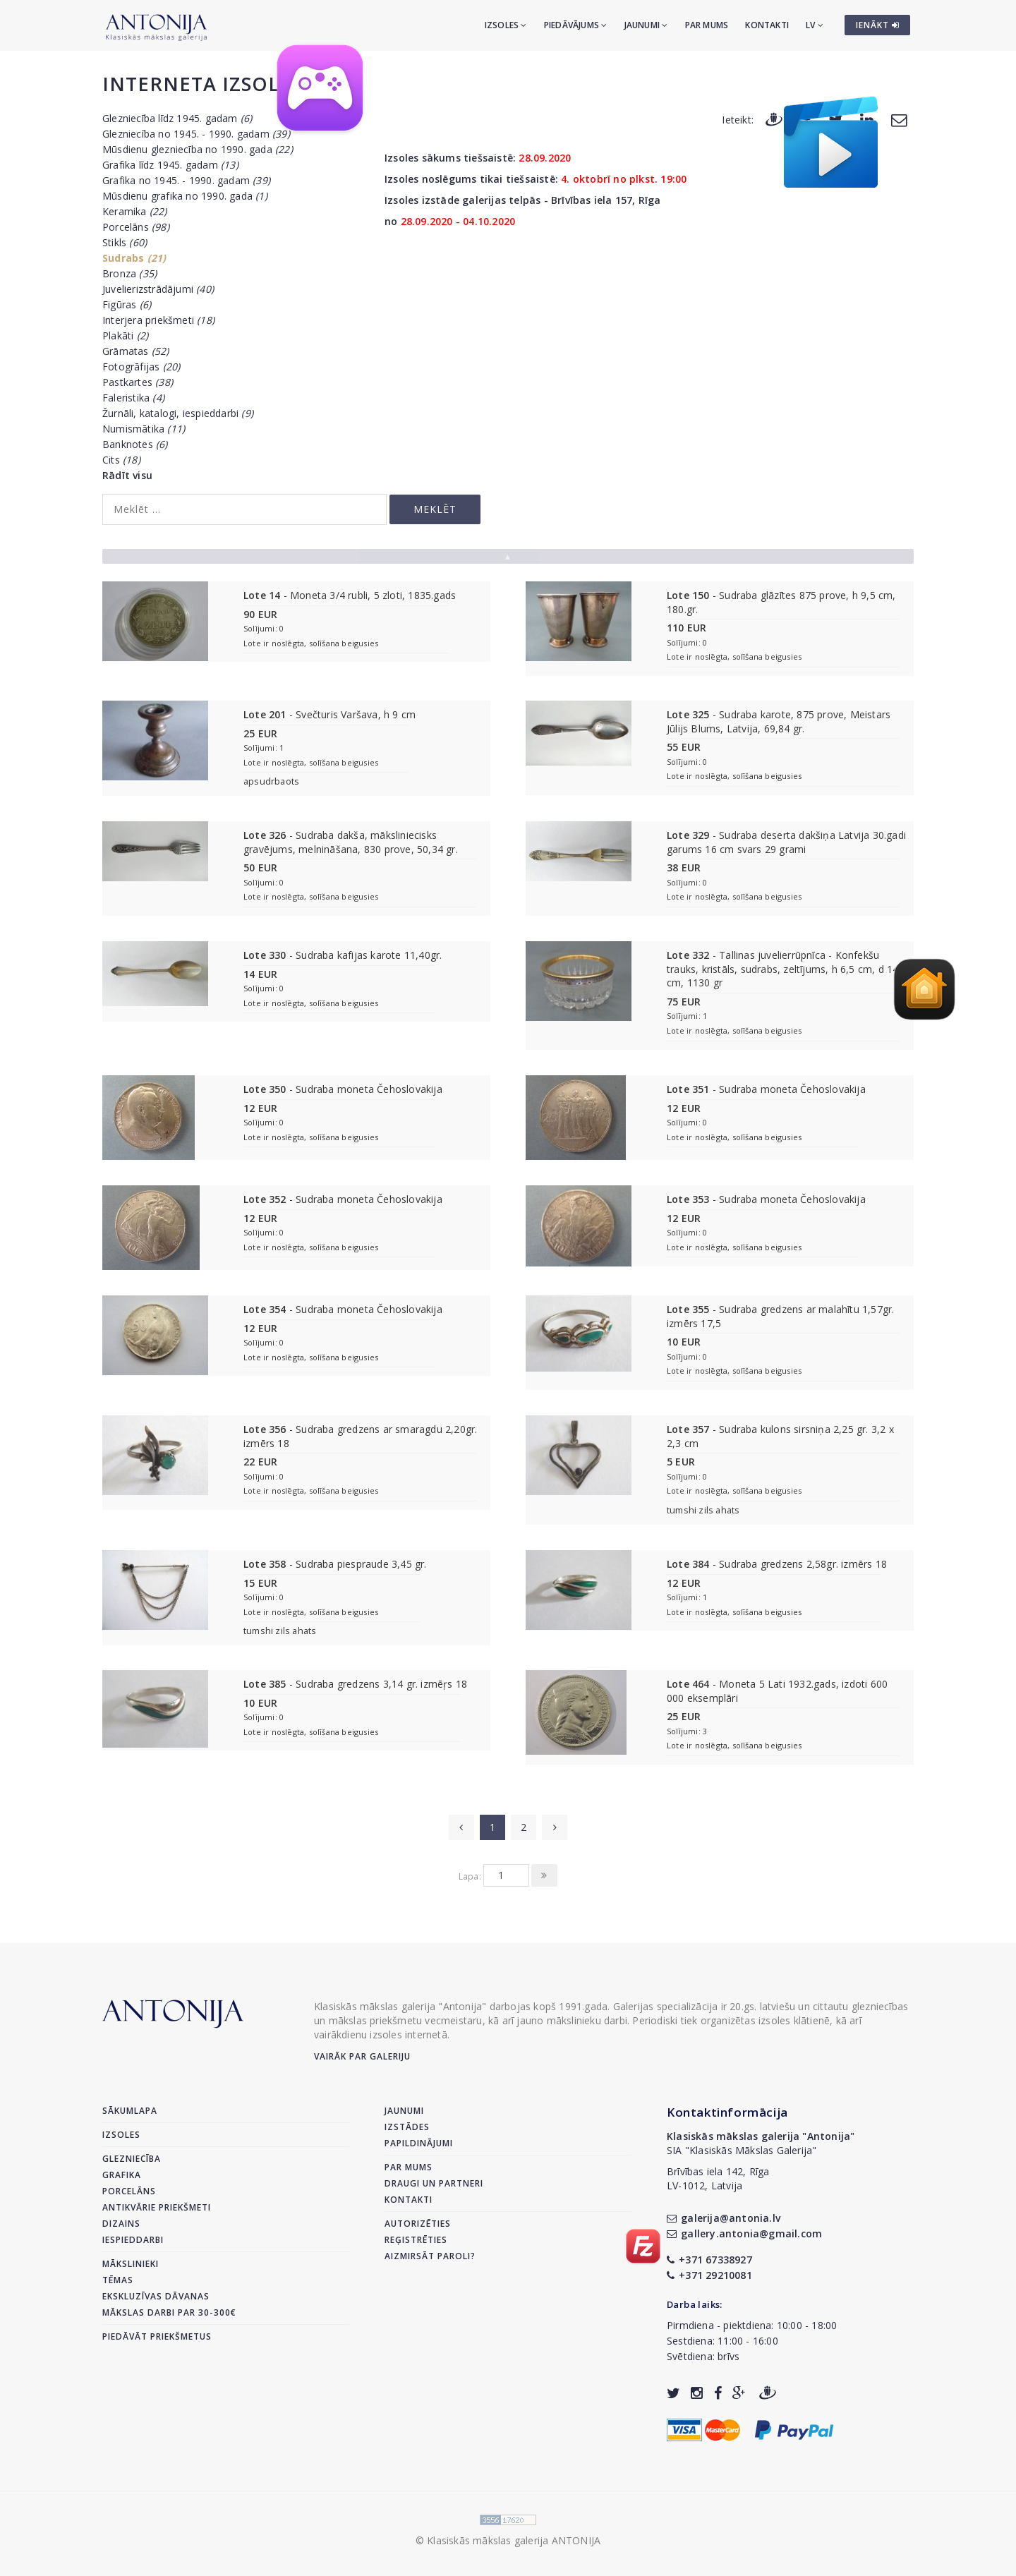  I want to click on open the home app, so click(924, 989).